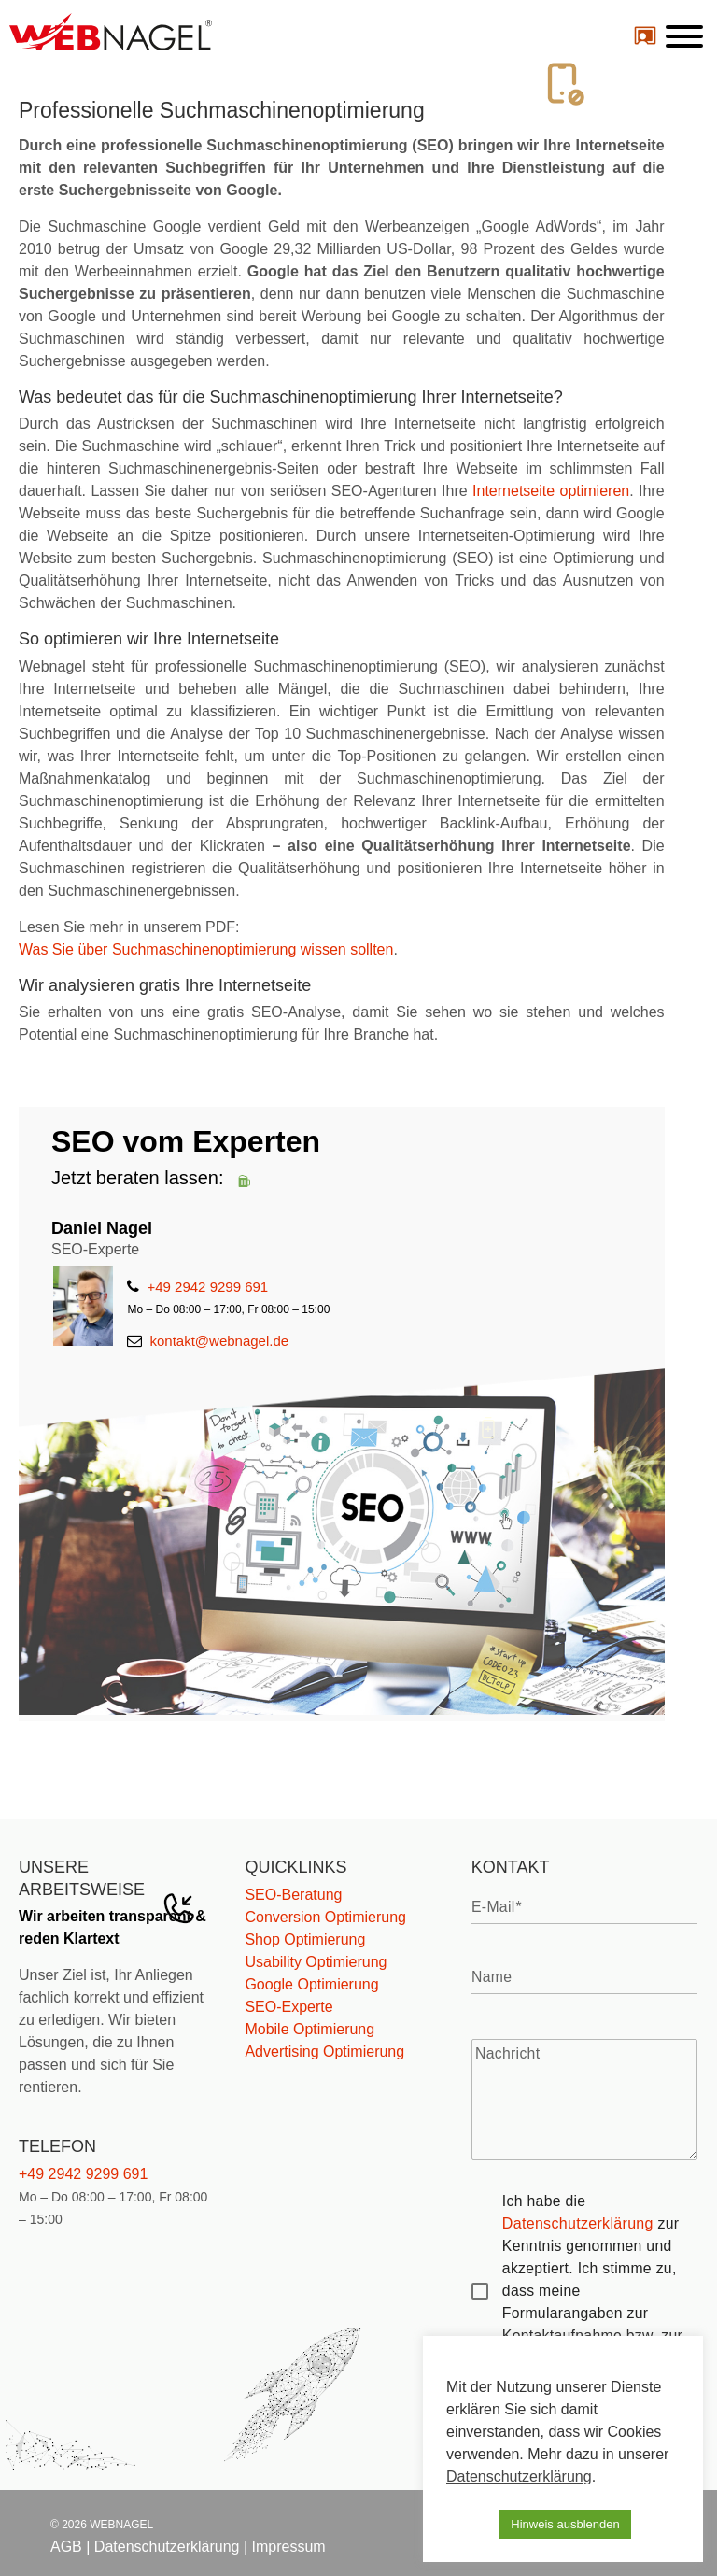  What do you see at coordinates (179, 1907) in the screenshot?
I see `indicates an incoming phone call` at bounding box center [179, 1907].